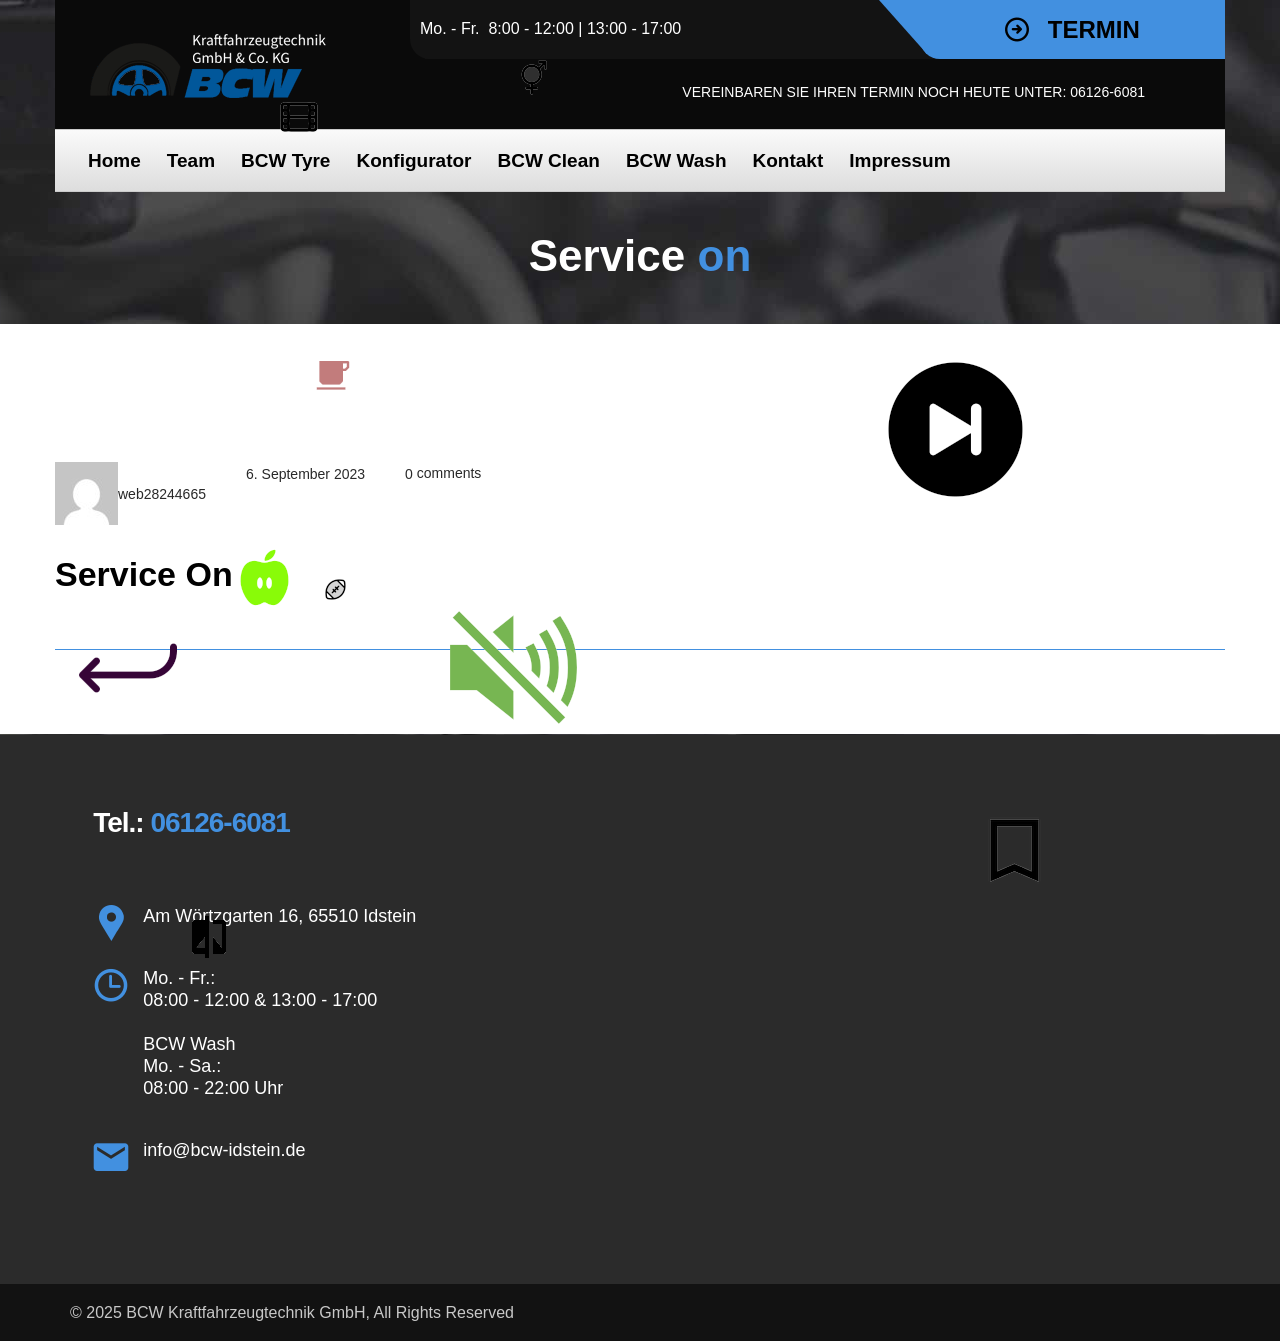 The width and height of the screenshot is (1280, 1341). What do you see at coordinates (128, 668) in the screenshot?
I see `return to previous screen or step` at bounding box center [128, 668].